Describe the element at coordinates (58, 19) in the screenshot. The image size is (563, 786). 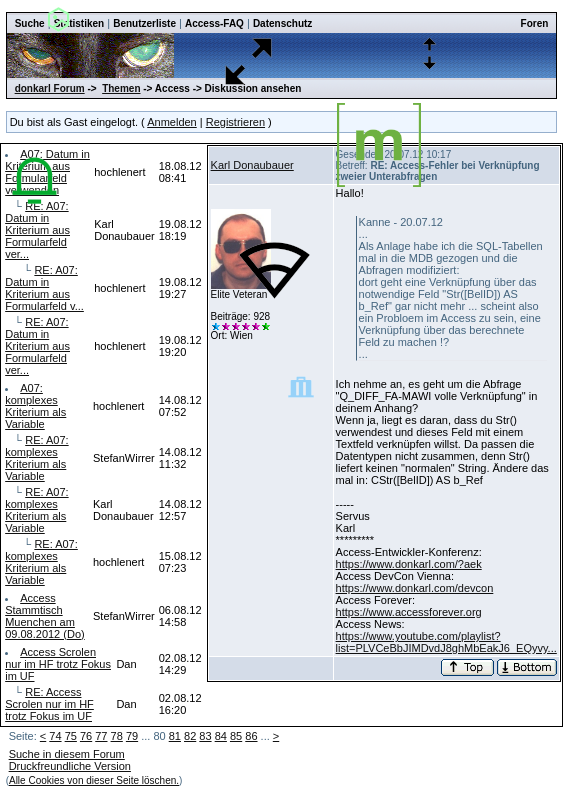
I see `view NFT collection or digital assets` at that location.